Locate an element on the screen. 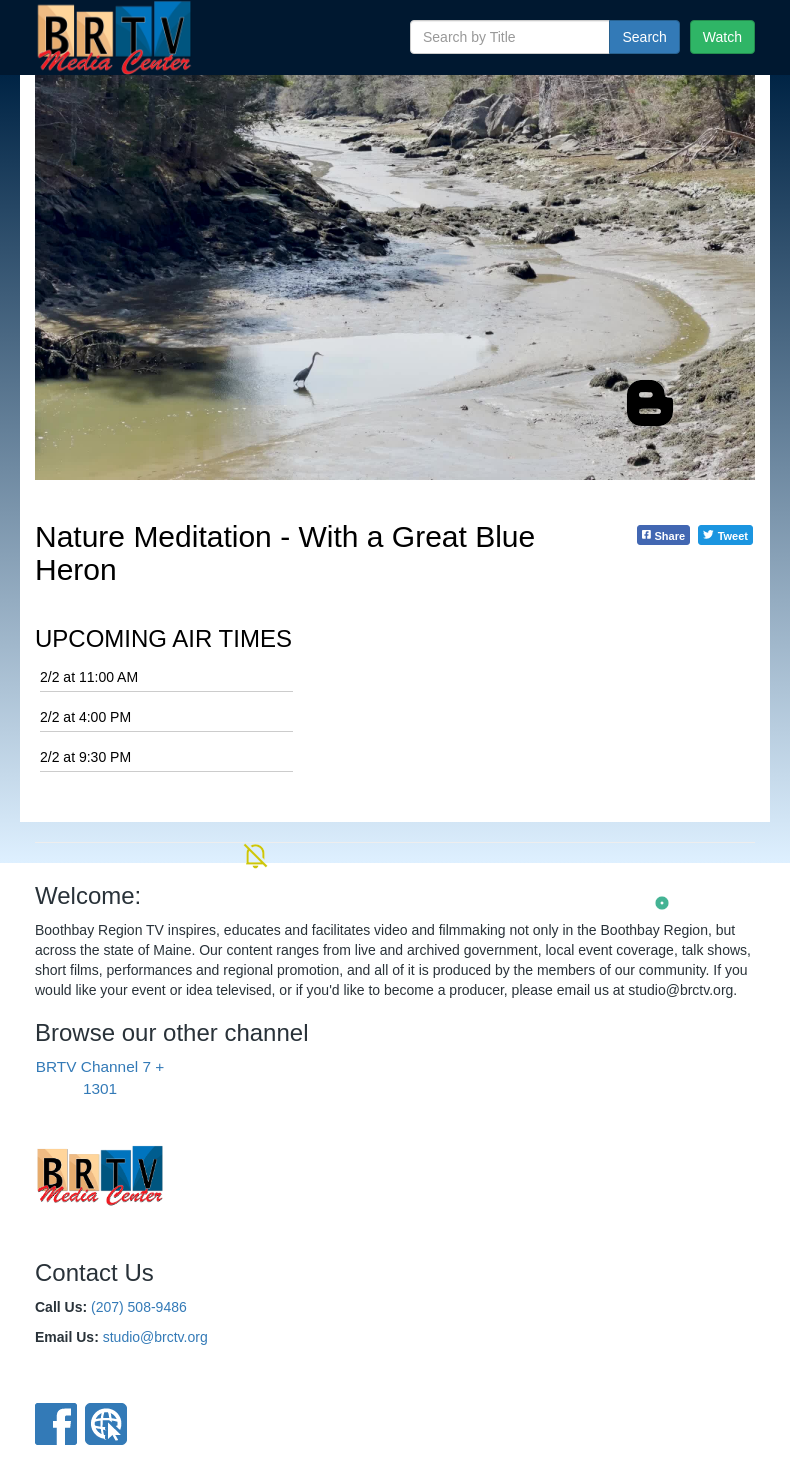 The height and width of the screenshot is (1465, 790). open blogger app is located at coordinates (650, 403).